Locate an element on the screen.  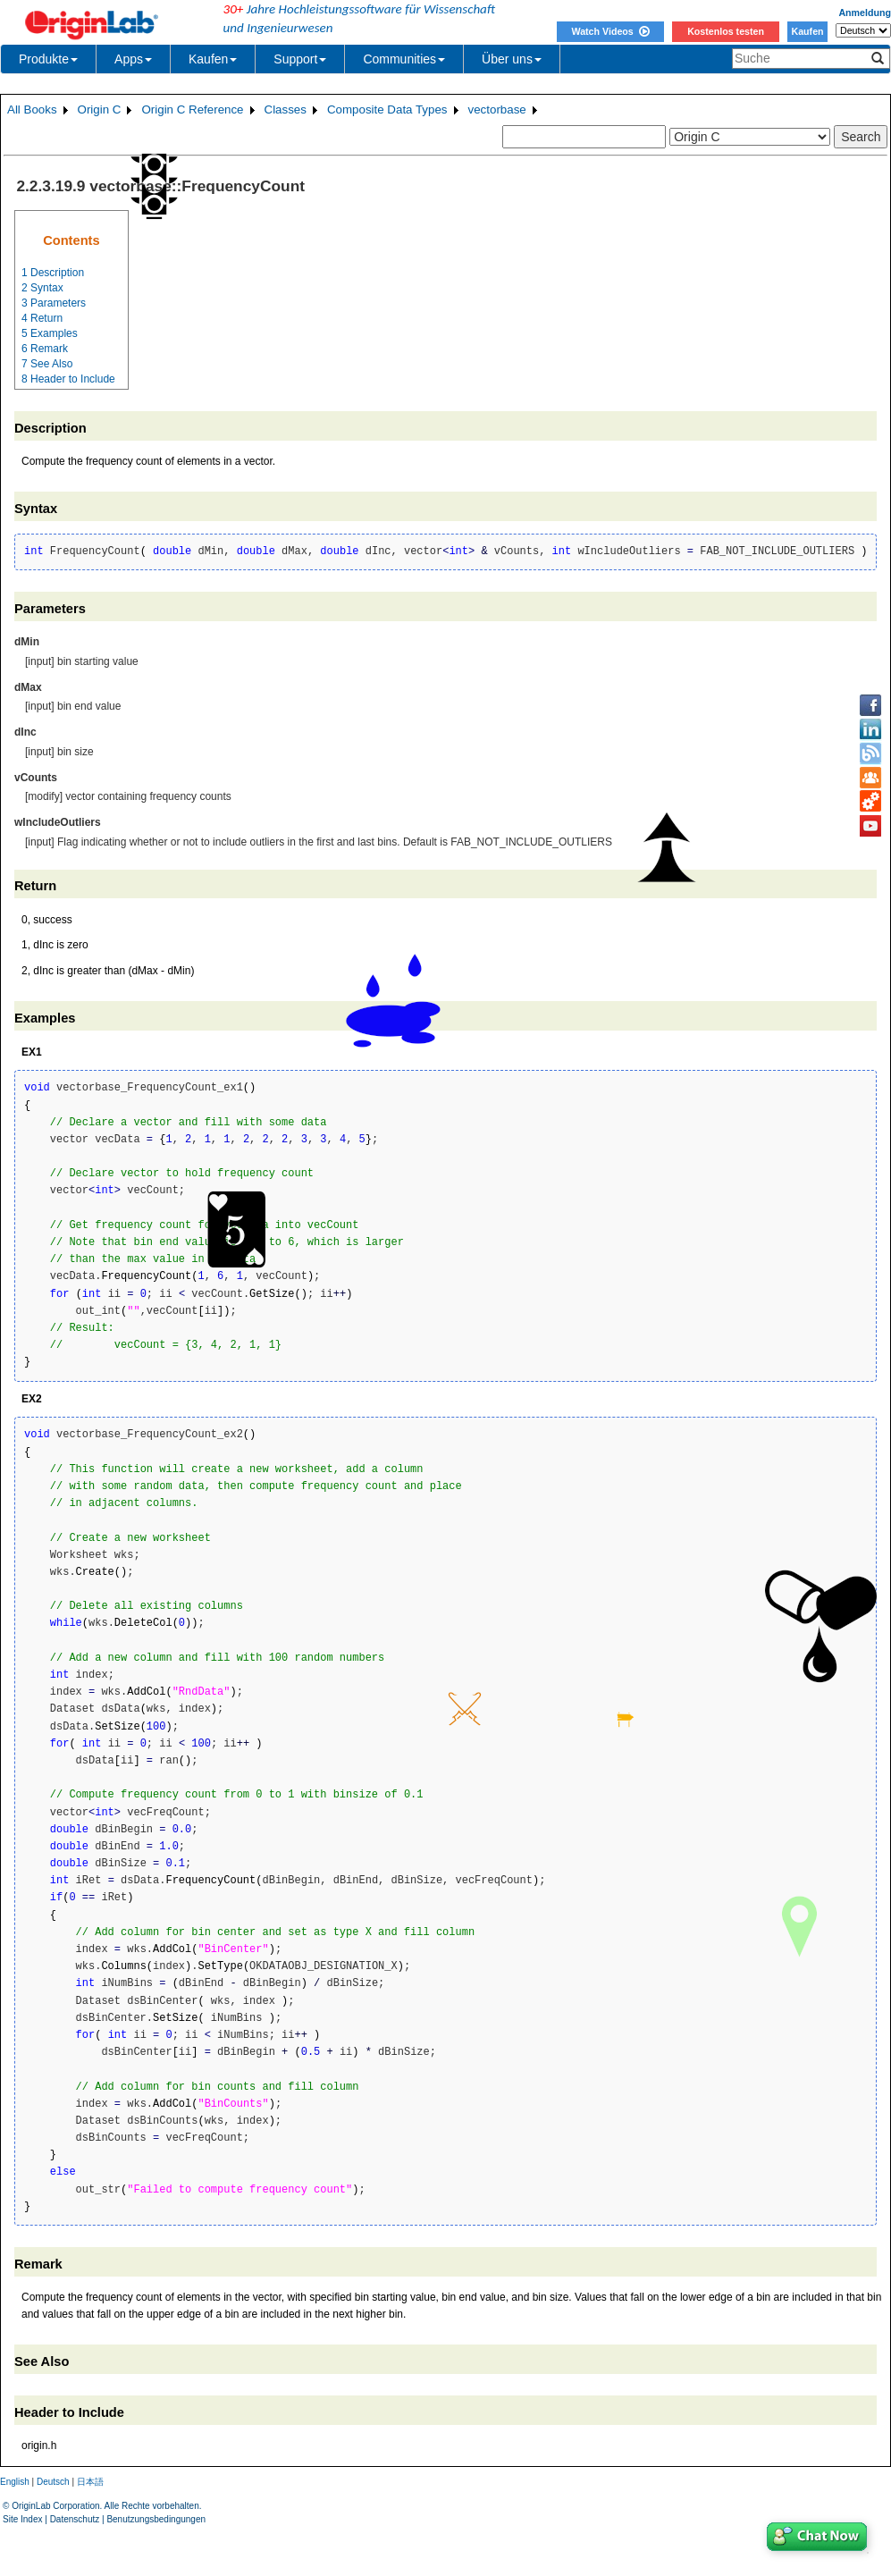
indicates medication dosage or liquid medicine is located at coordinates (820, 1626).